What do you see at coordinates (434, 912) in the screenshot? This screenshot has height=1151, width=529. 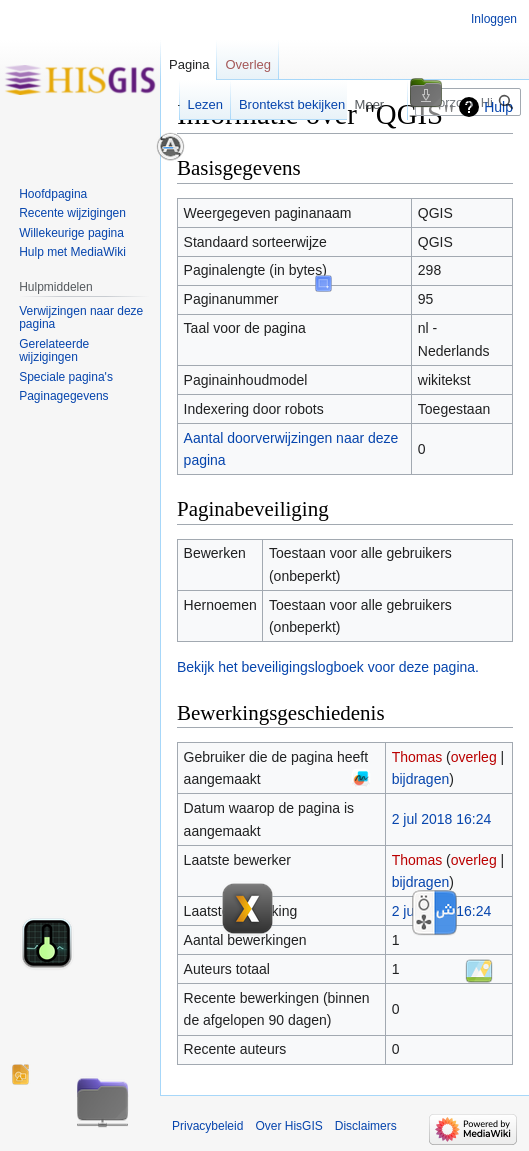 I see `open the character map application` at bounding box center [434, 912].